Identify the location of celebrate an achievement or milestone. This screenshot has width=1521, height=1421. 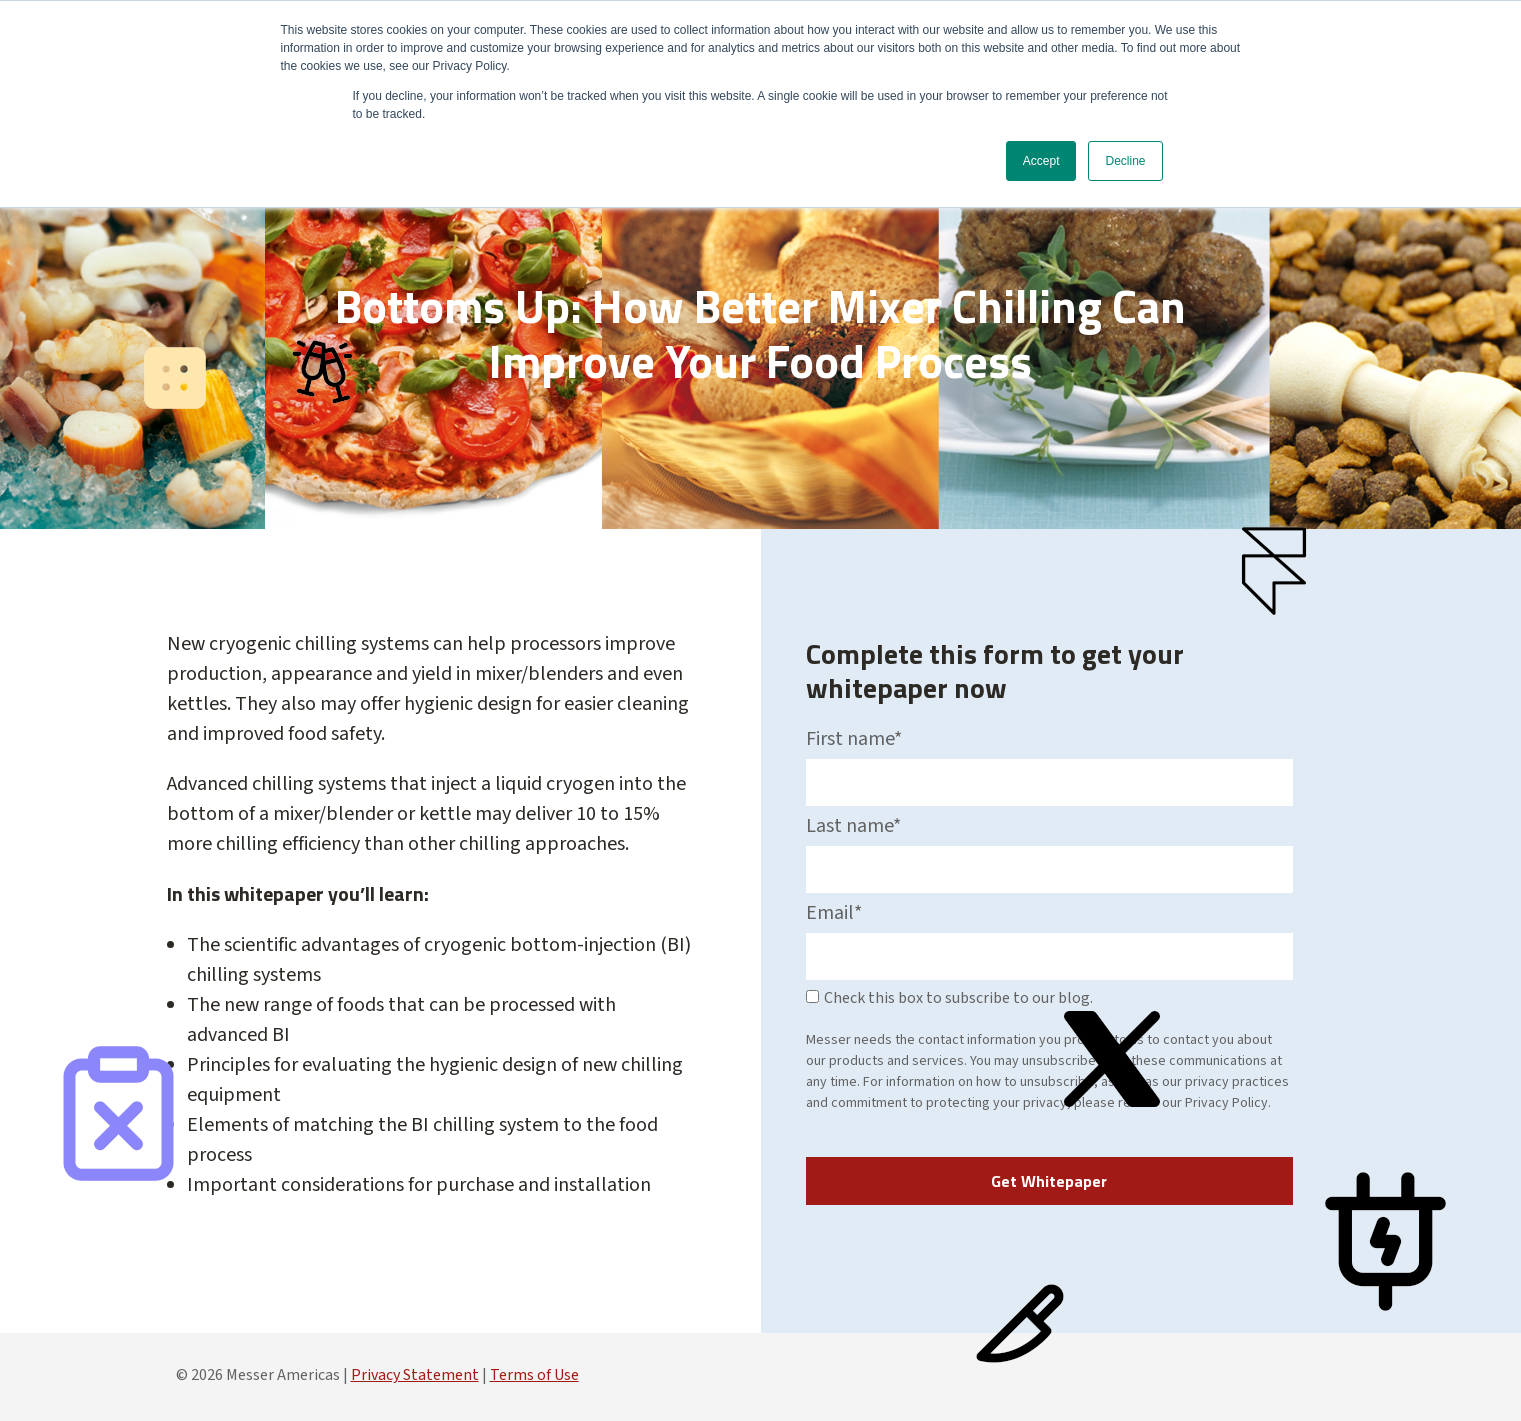
(323, 371).